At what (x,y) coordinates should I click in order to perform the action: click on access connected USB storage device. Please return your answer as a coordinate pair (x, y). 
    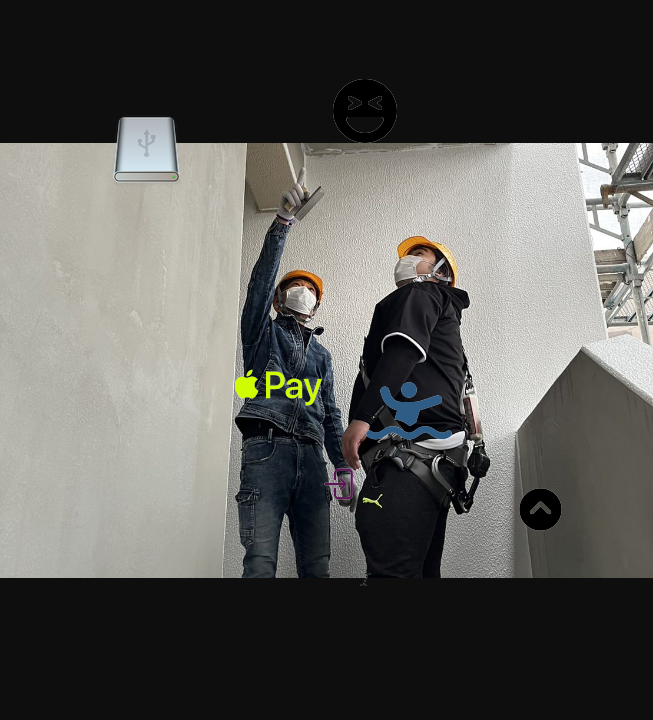
    Looking at the image, I should click on (146, 150).